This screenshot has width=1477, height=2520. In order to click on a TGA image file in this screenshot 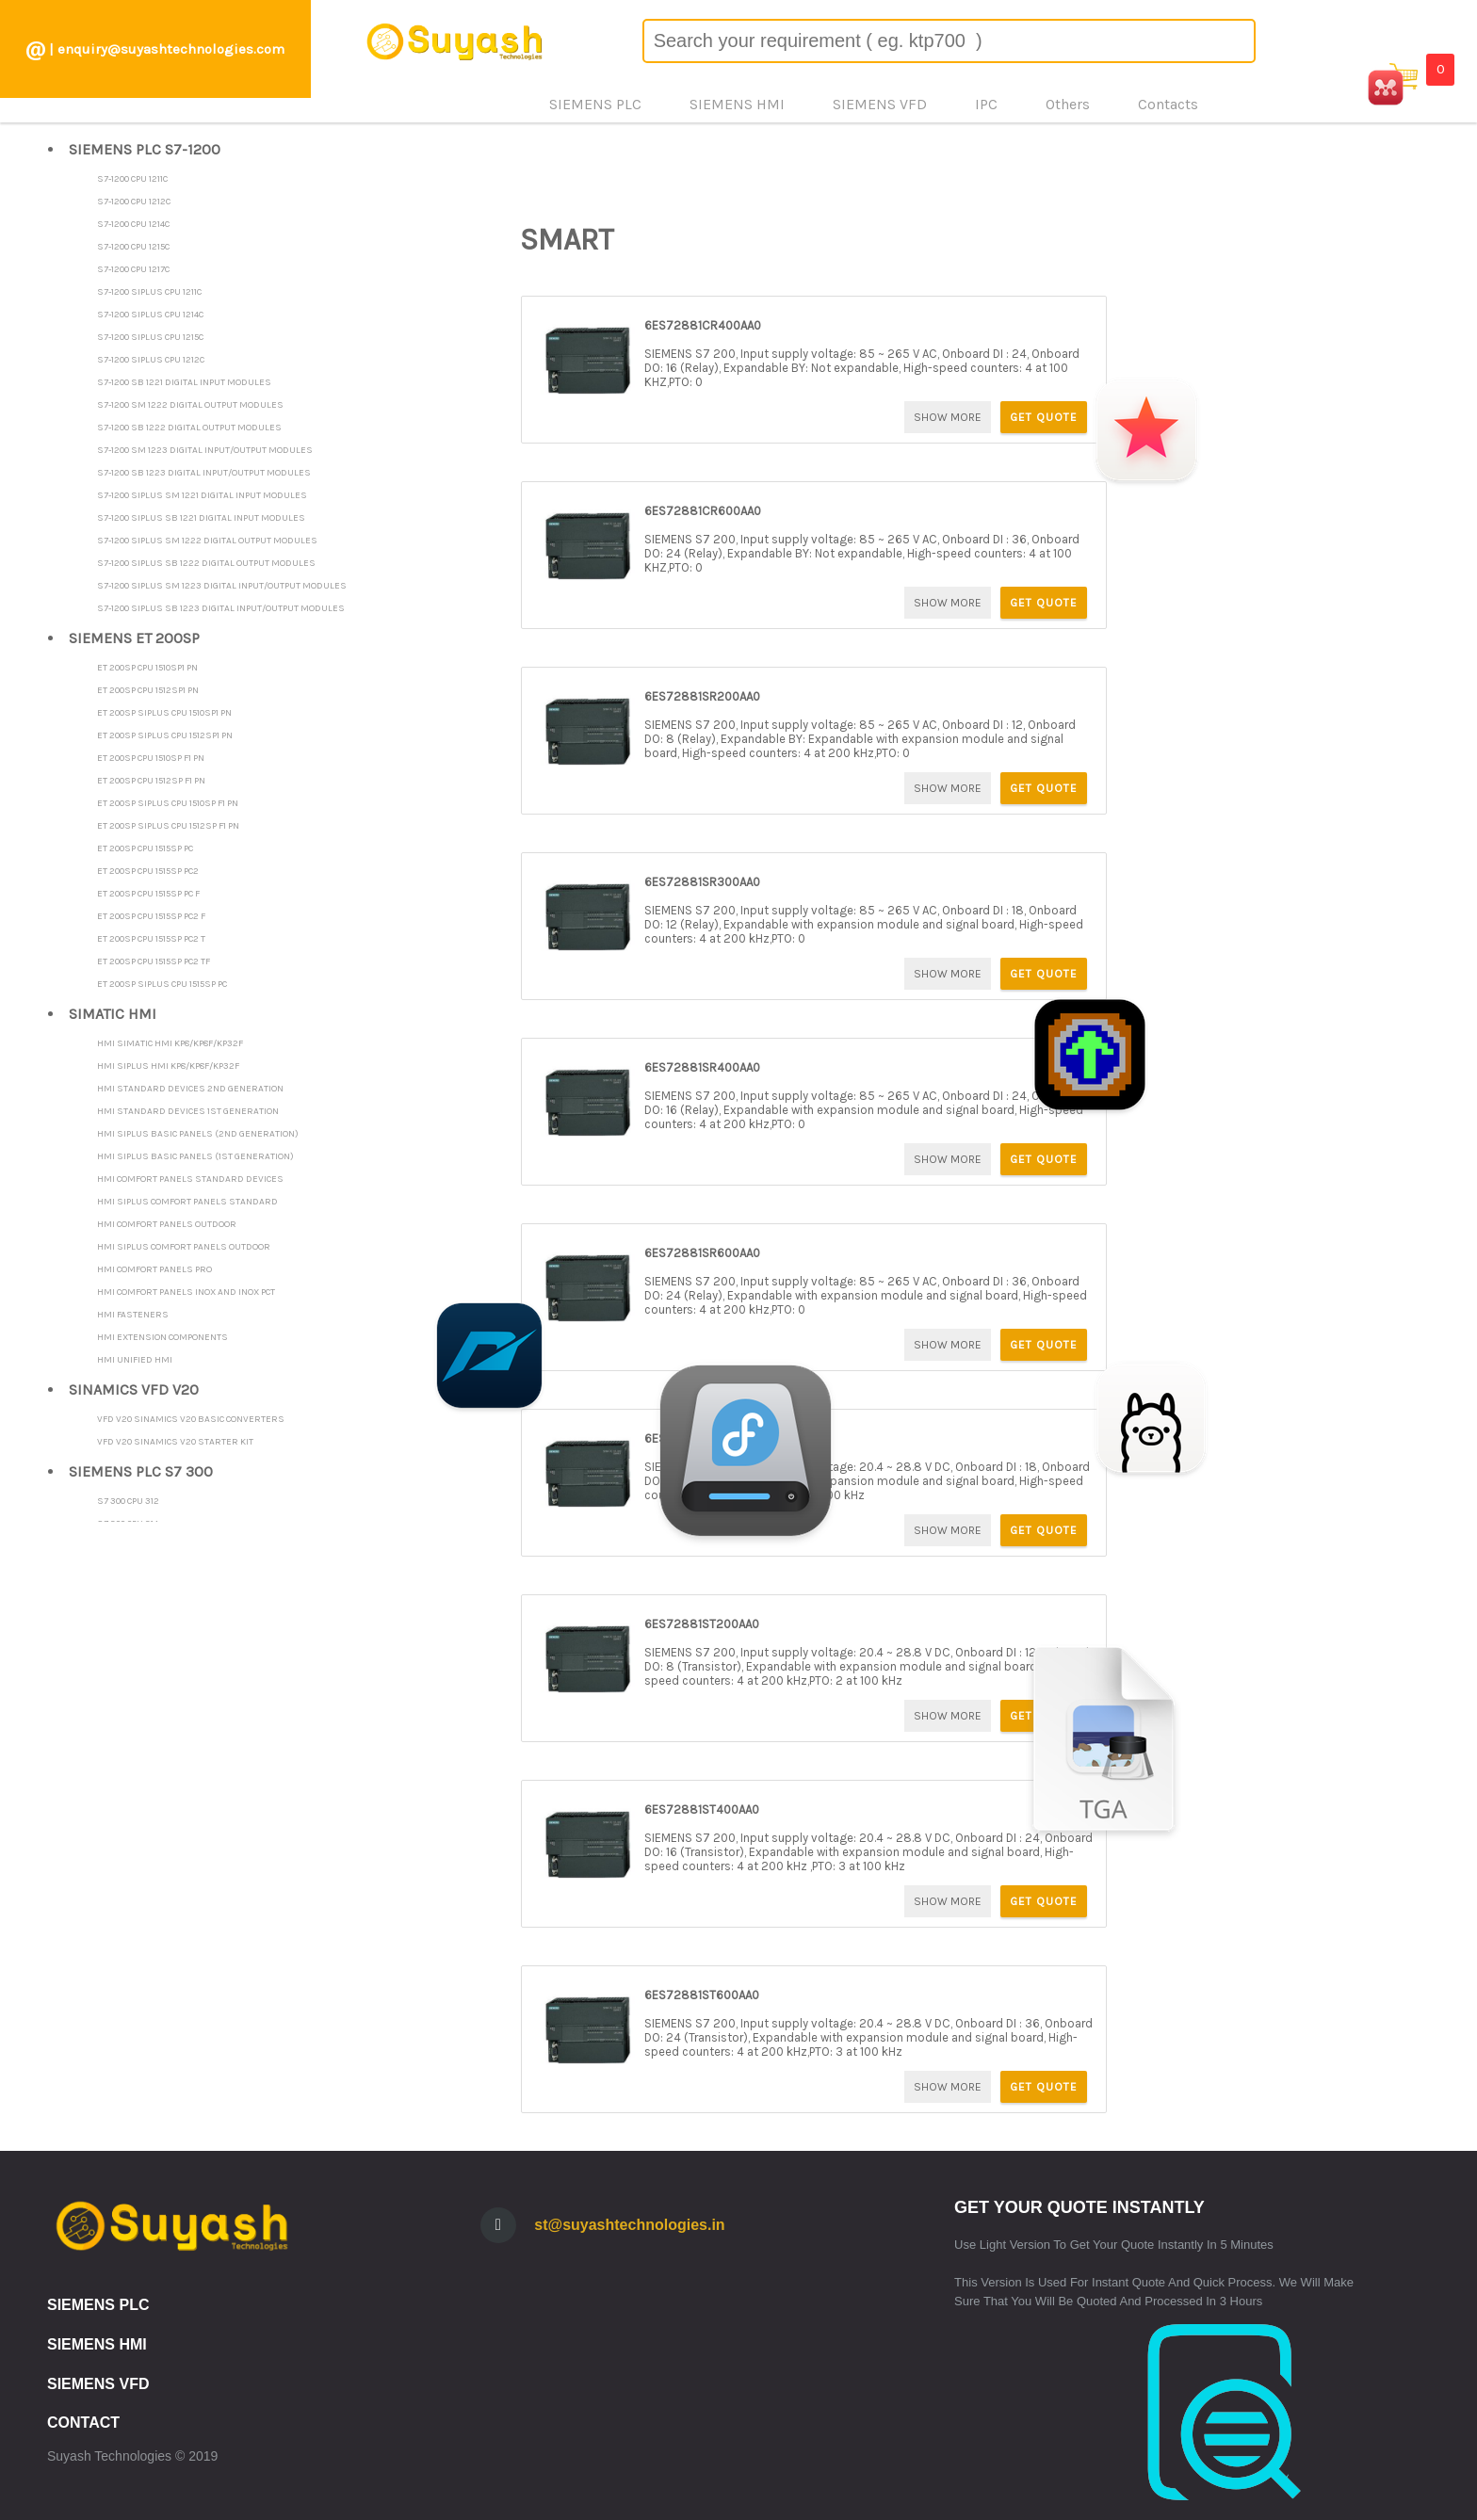, I will do `click(1103, 1742)`.